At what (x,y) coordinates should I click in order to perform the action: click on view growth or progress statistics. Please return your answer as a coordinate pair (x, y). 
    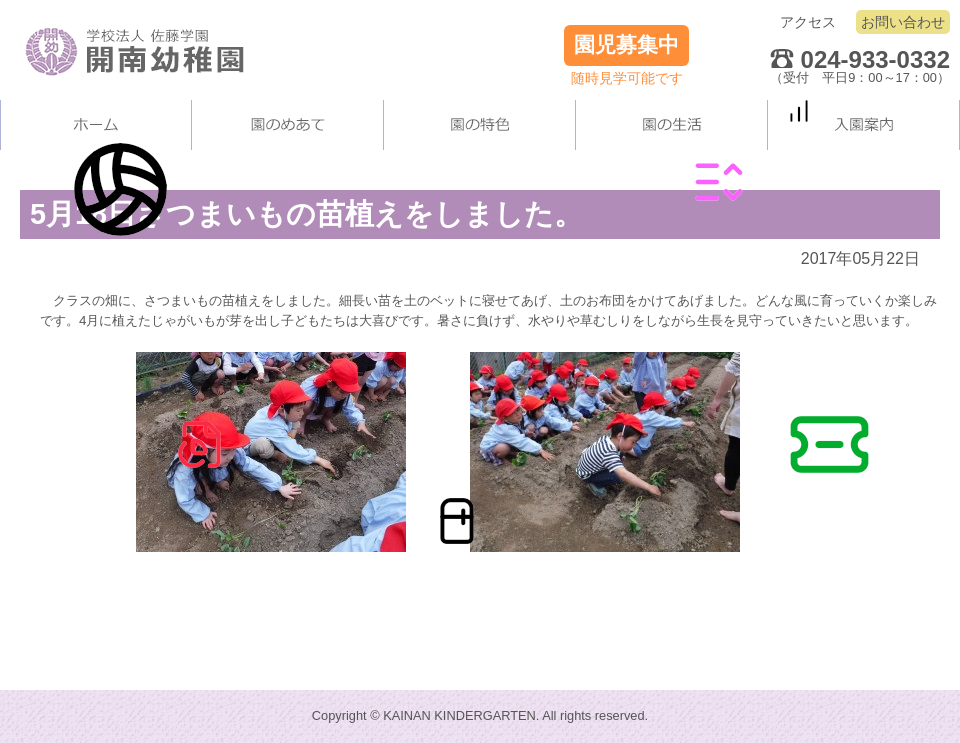
    Looking at the image, I should click on (799, 111).